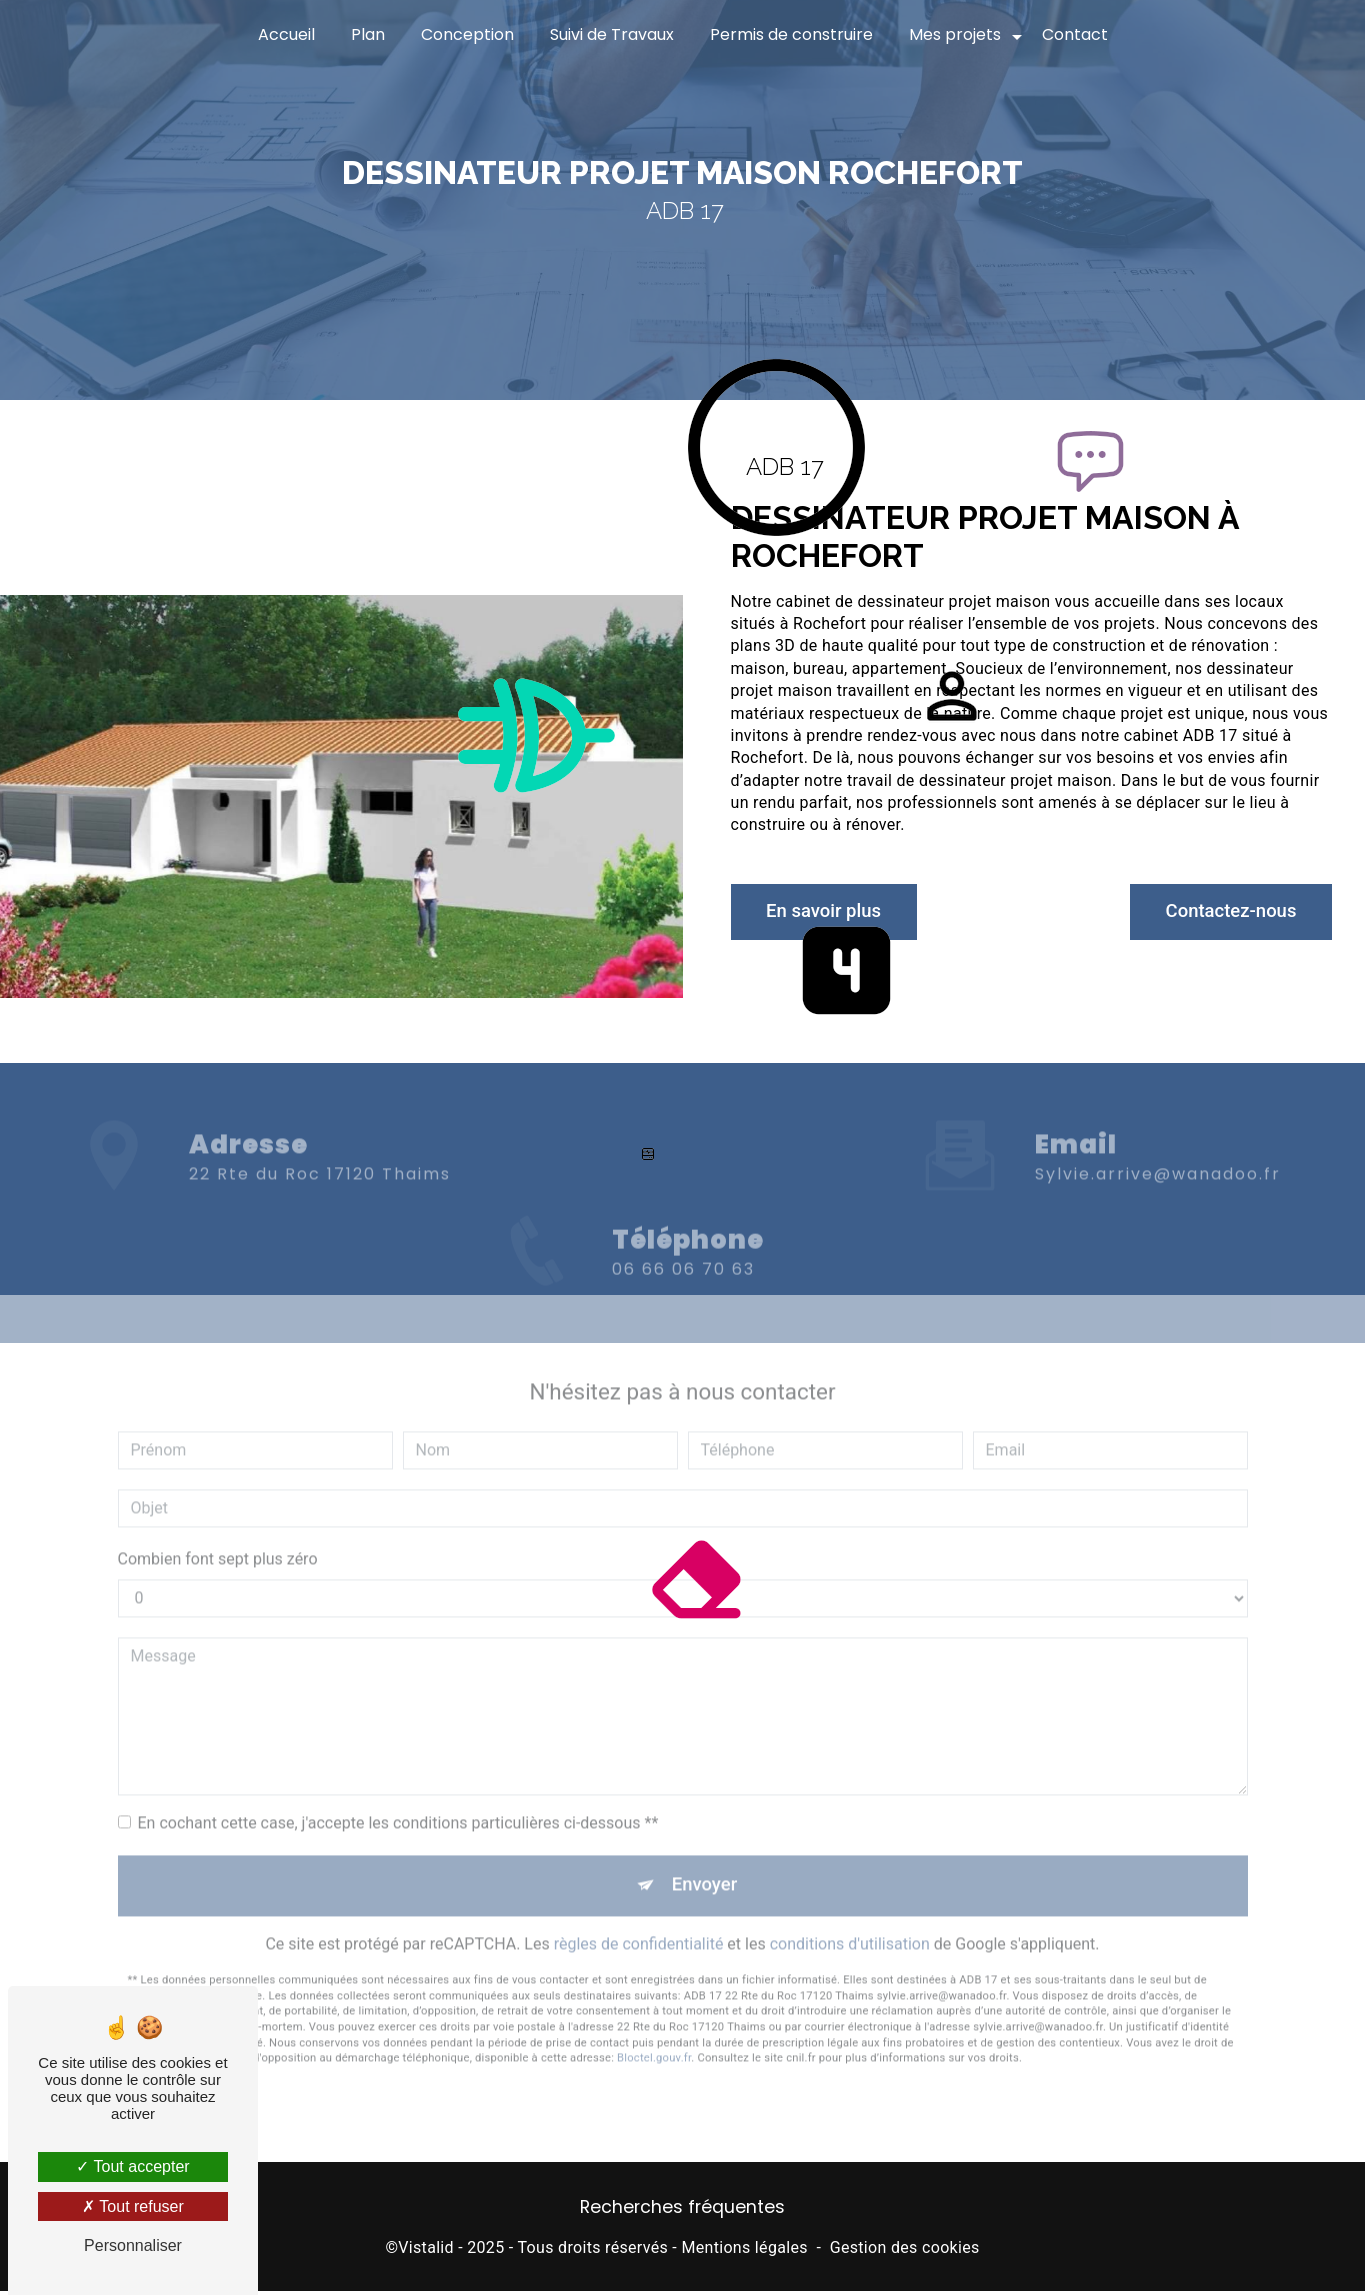 The width and height of the screenshot is (1365, 2295). What do you see at coordinates (952, 696) in the screenshot?
I see `view your profile` at bounding box center [952, 696].